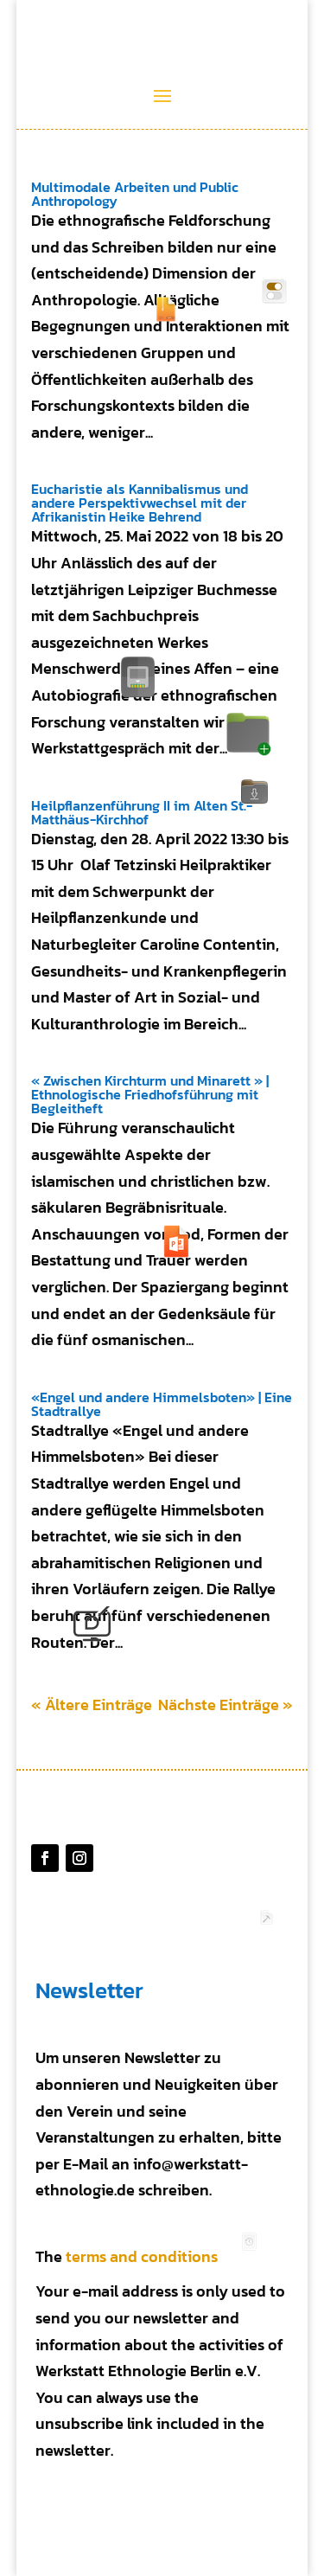 This screenshot has height=2576, width=324. I want to click on cmake build configuration file, so click(266, 1917).